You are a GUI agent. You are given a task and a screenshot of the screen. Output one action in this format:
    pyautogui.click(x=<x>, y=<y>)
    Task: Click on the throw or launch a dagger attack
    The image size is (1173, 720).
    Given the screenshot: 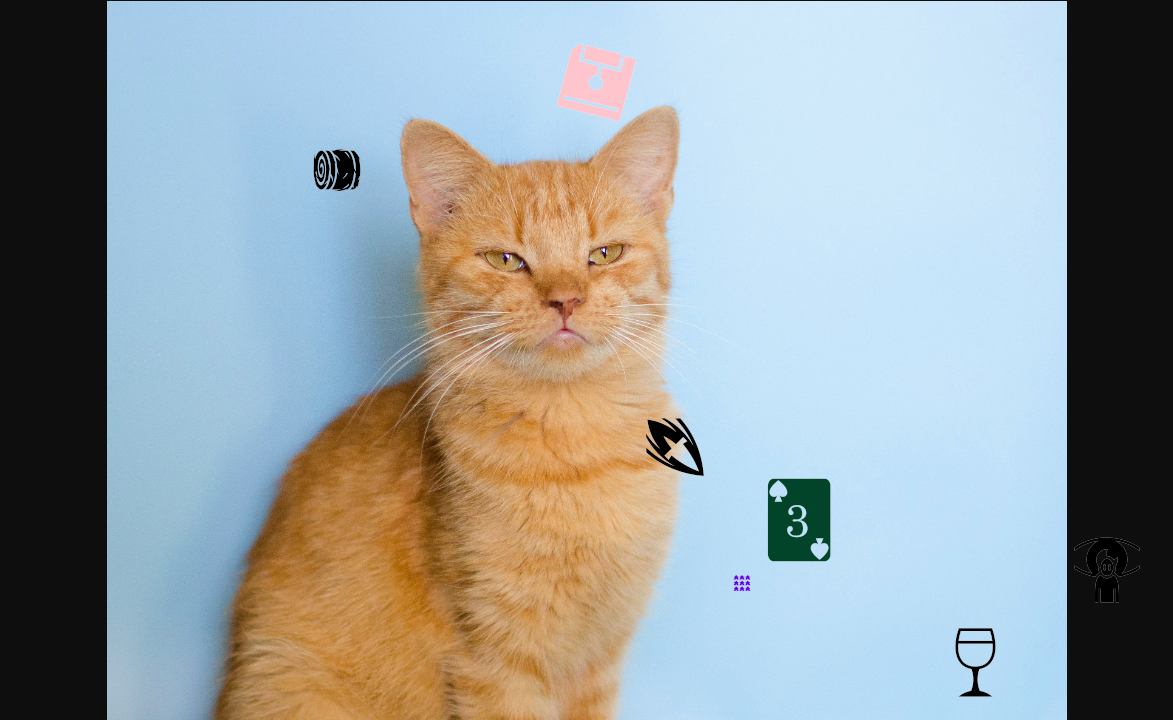 What is the action you would take?
    pyautogui.click(x=675, y=447)
    